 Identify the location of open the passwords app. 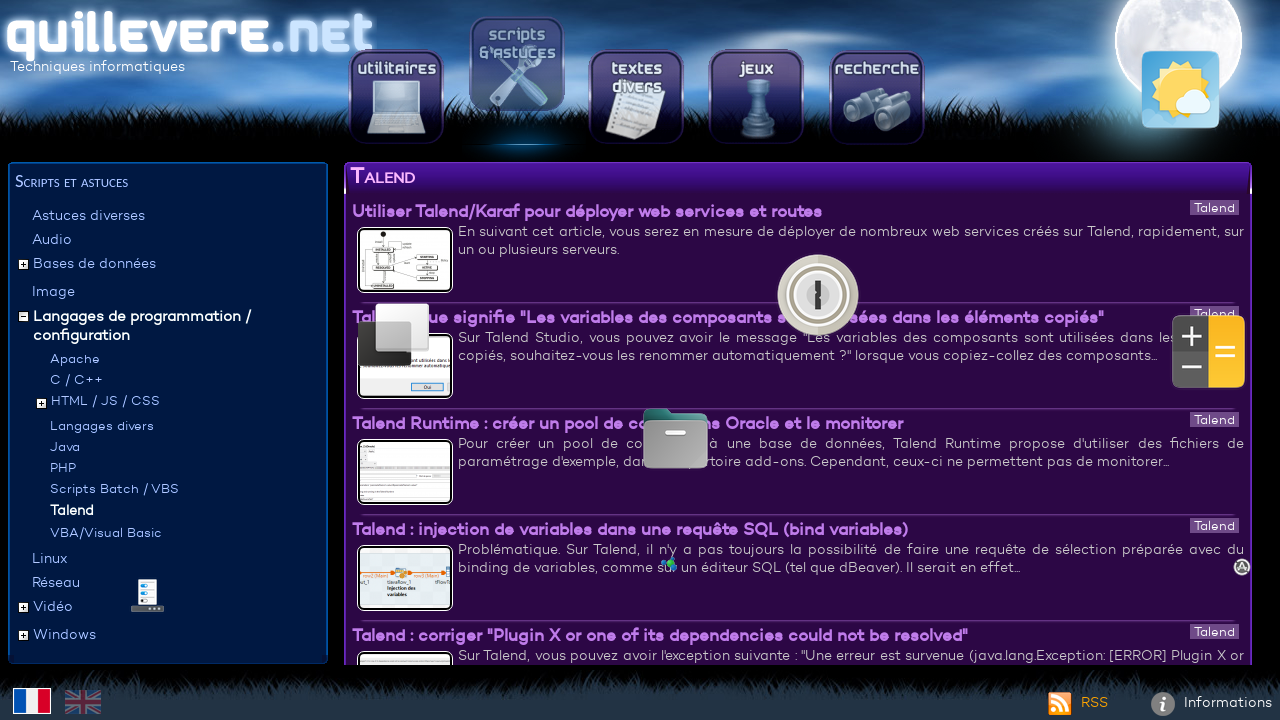
(818, 295).